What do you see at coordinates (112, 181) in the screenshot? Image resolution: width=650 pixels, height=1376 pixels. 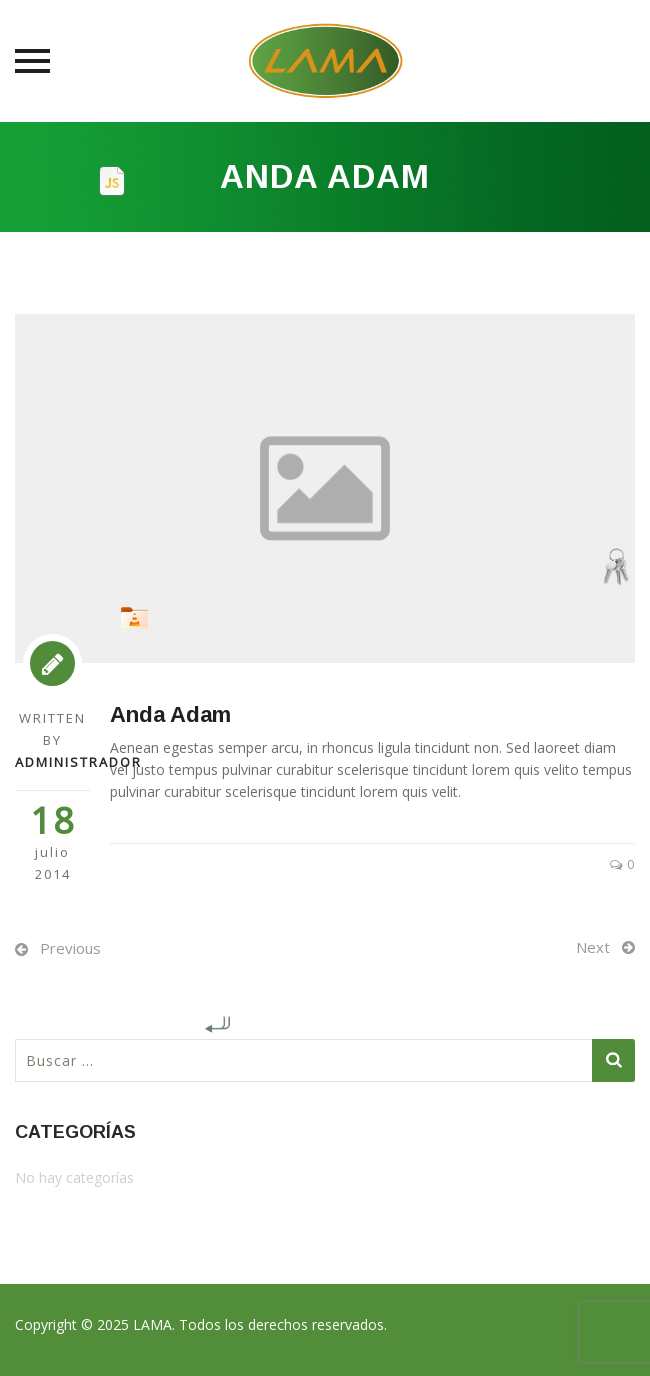 I see `indicates a javascript file type` at bounding box center [112, 181].